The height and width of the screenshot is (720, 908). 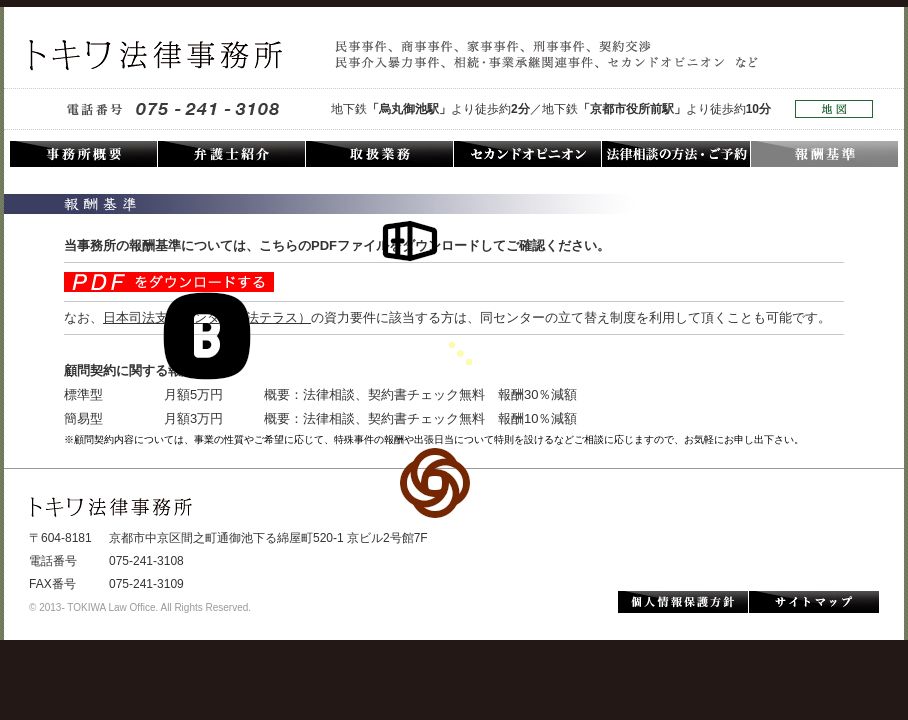 I want to click on view shipping or freight details, so click(x=410, y=241).